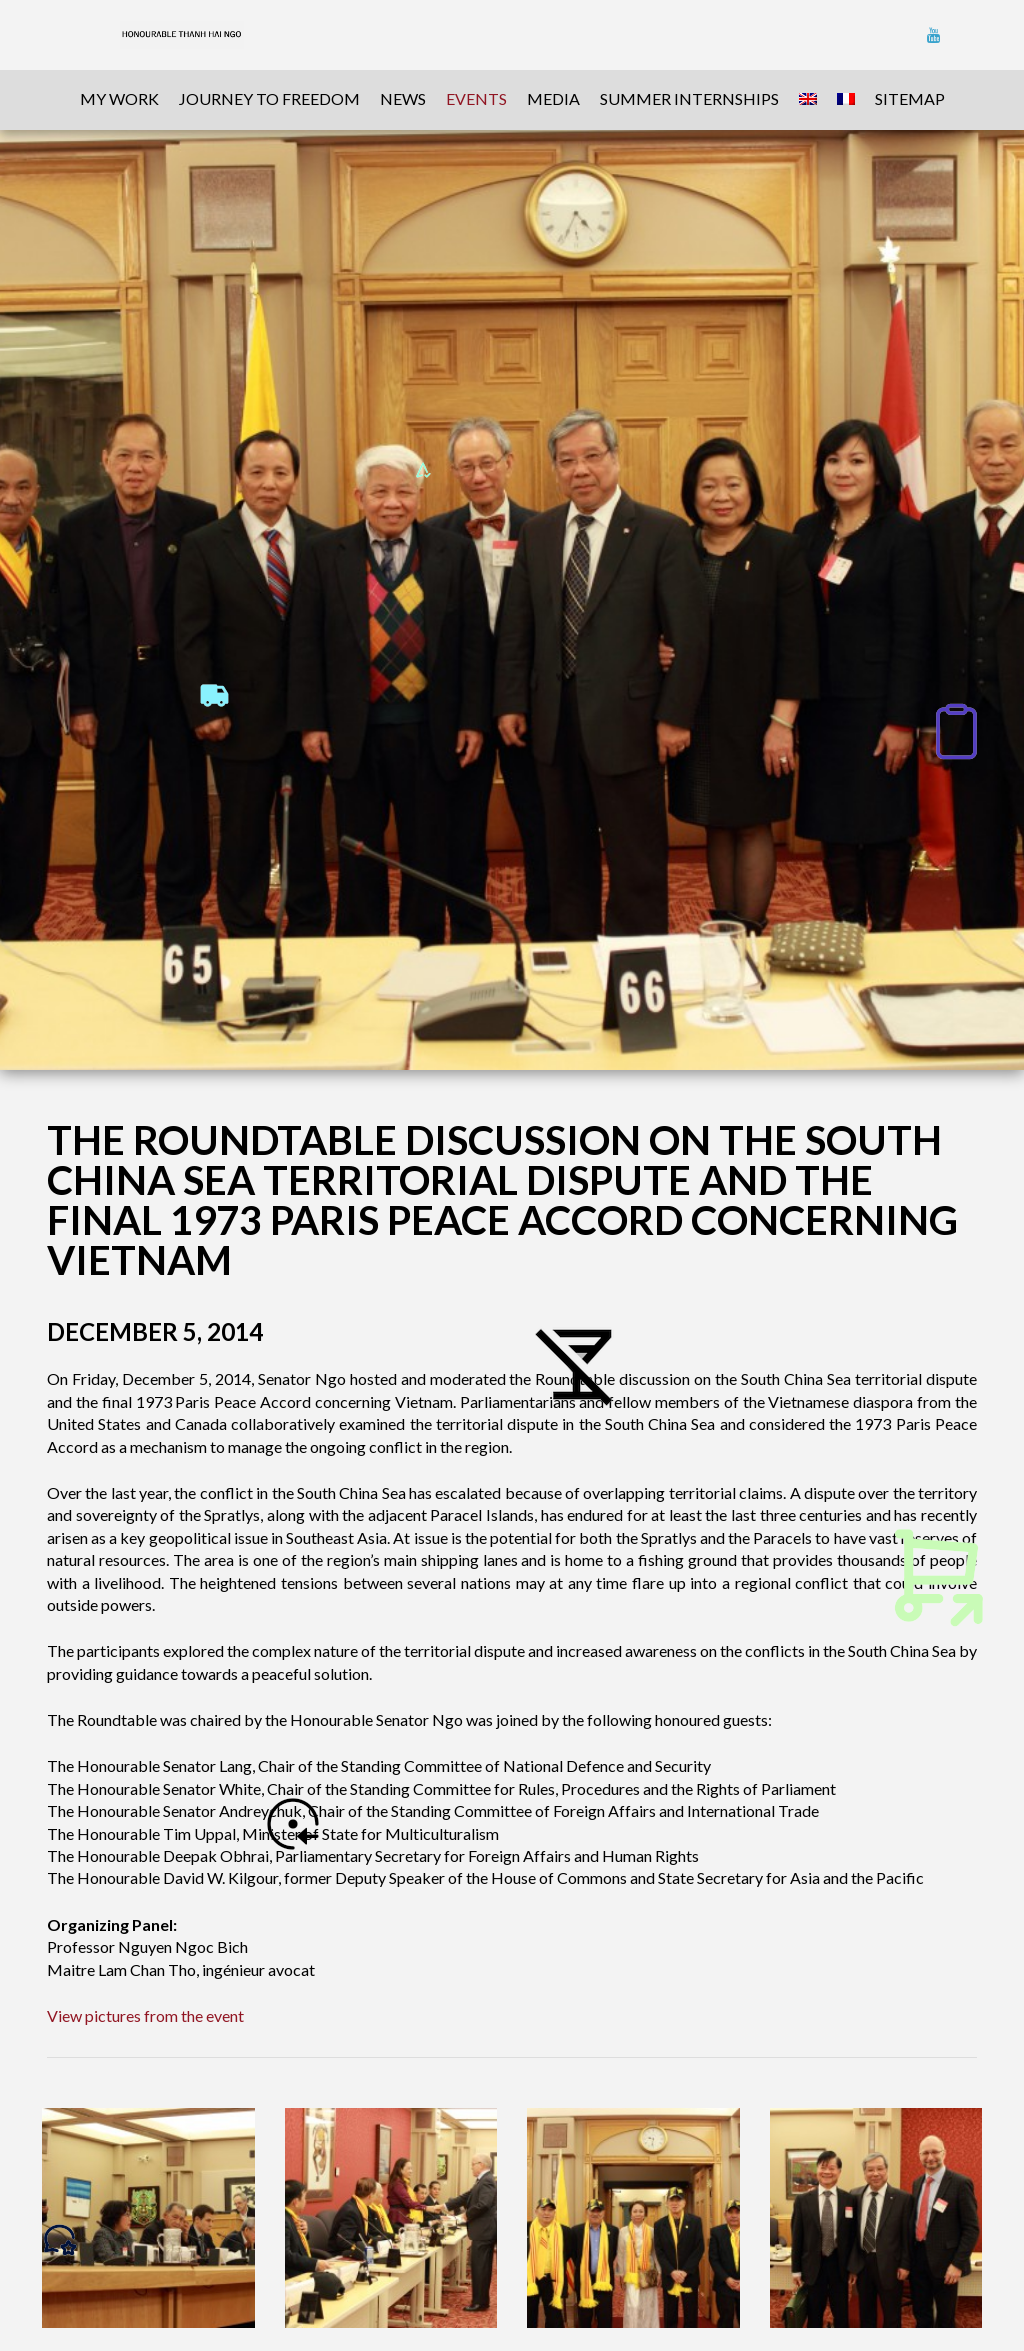 The height and width of the screenshot is (2351, 1024). I want to click on location or destination confirmed, so click(423, 470).